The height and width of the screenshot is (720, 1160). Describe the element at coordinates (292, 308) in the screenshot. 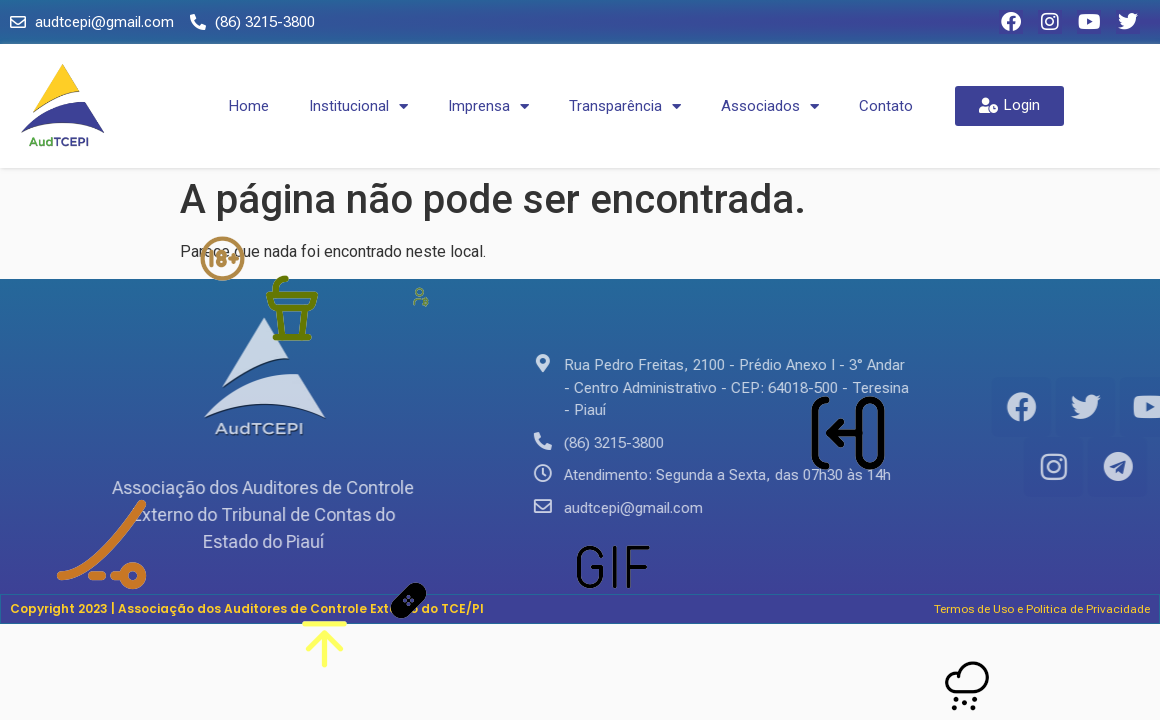

I see `view speaker or presentation podium` at that location.